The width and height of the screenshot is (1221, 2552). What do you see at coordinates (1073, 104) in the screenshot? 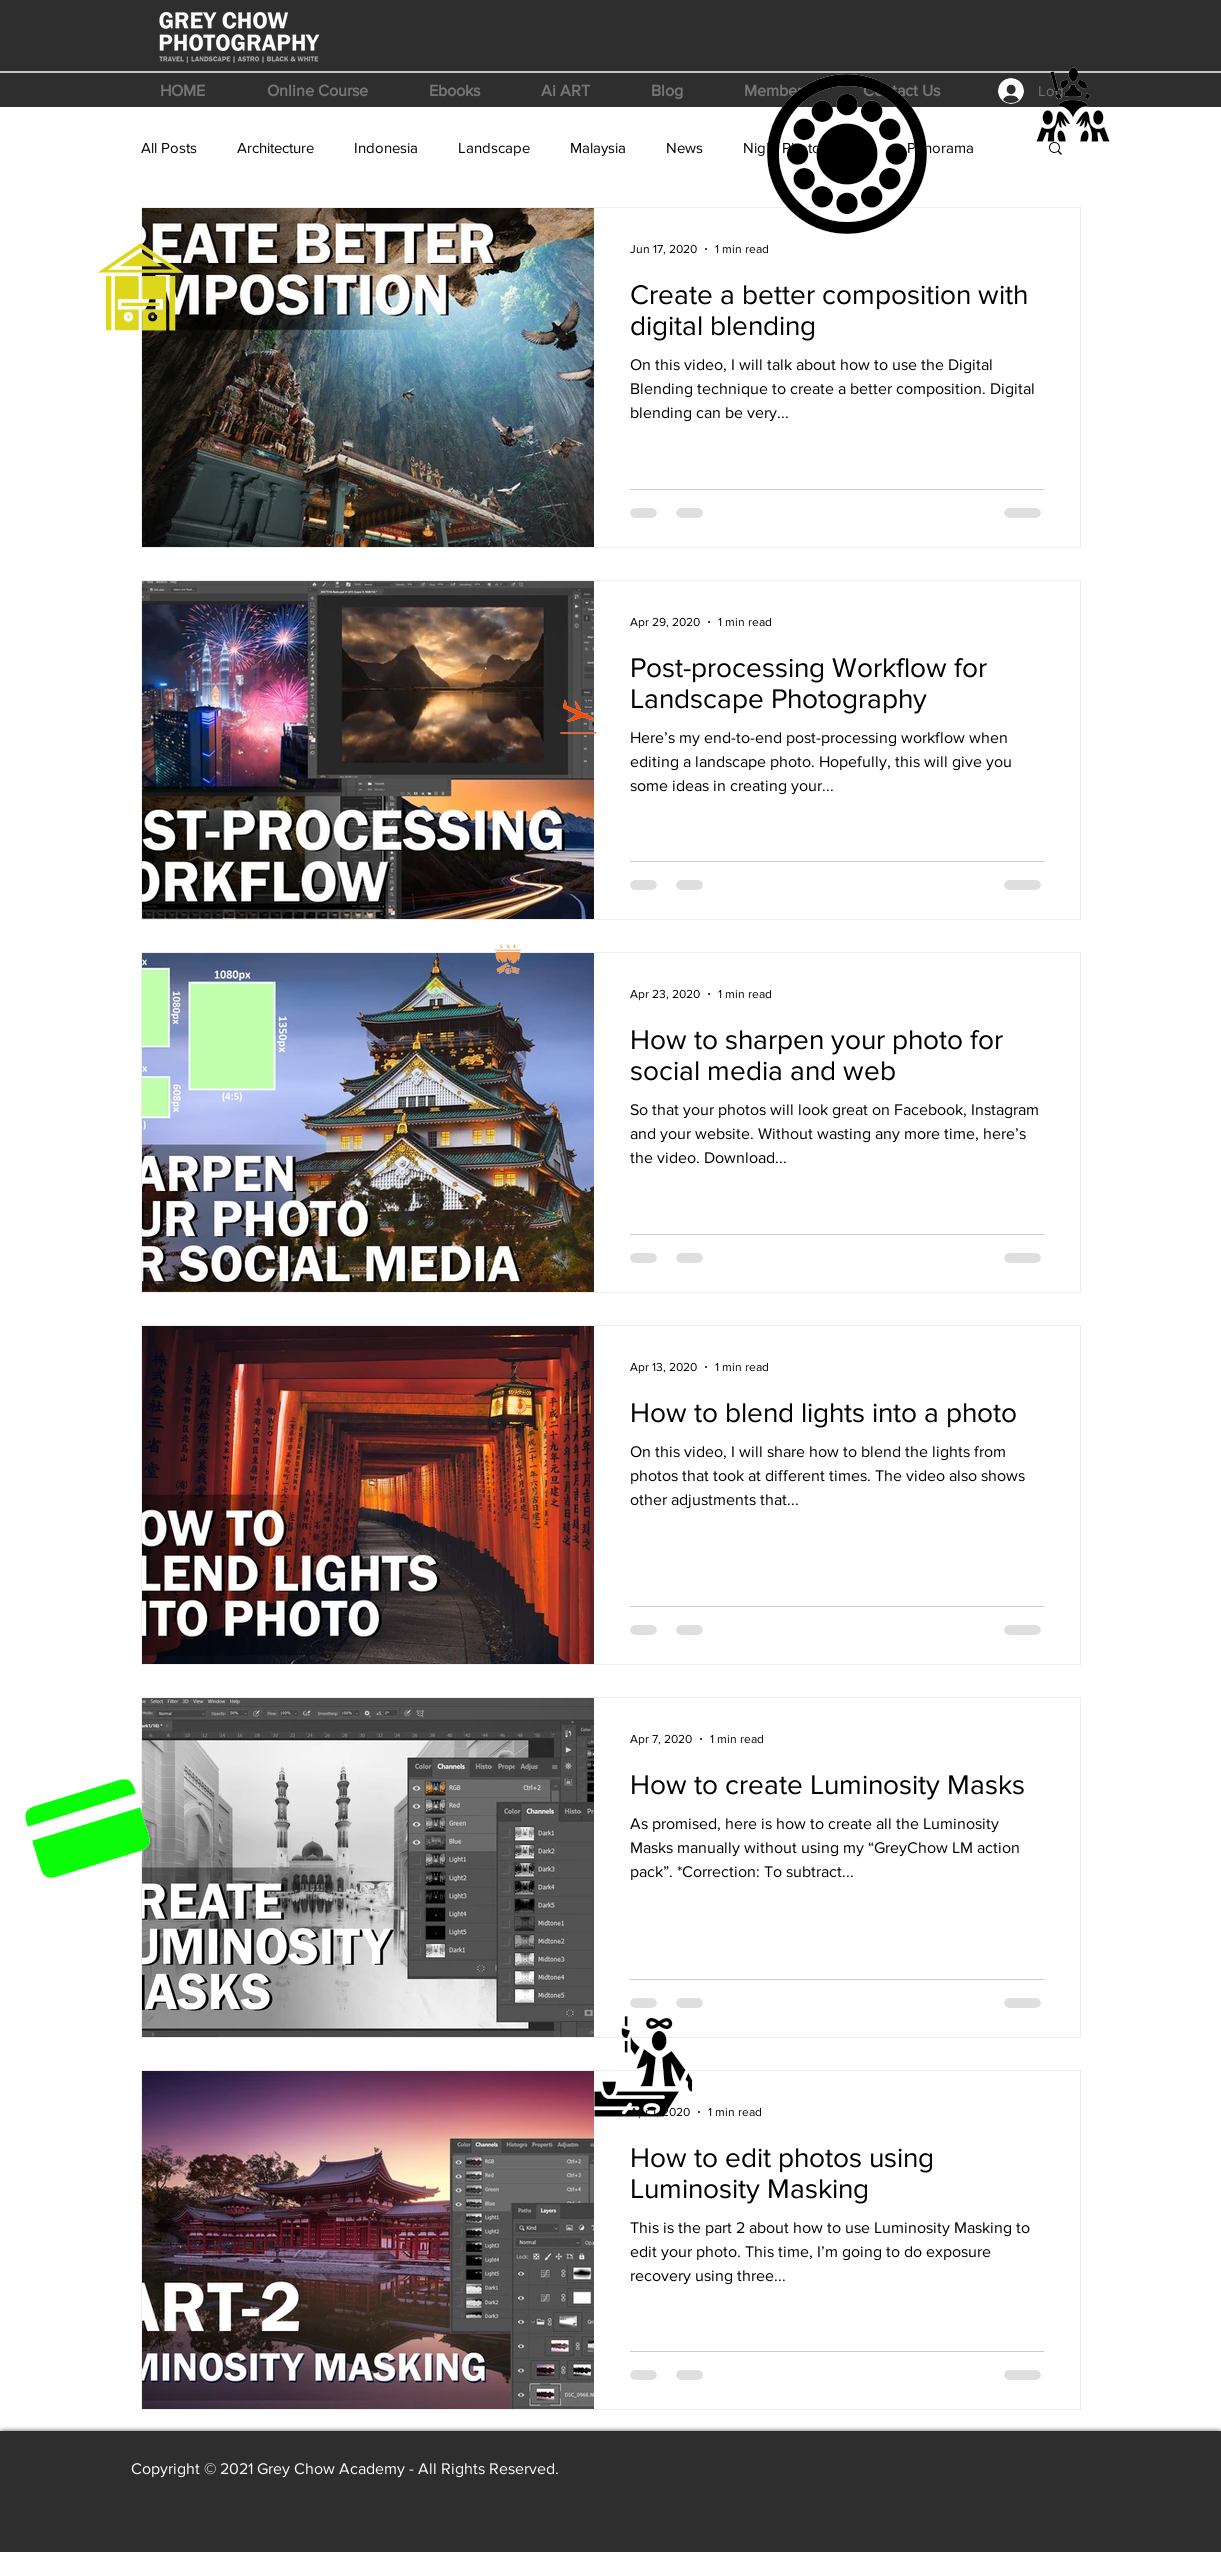
I see `the chariot tarot card icon` at bounding box center [1073, 104].